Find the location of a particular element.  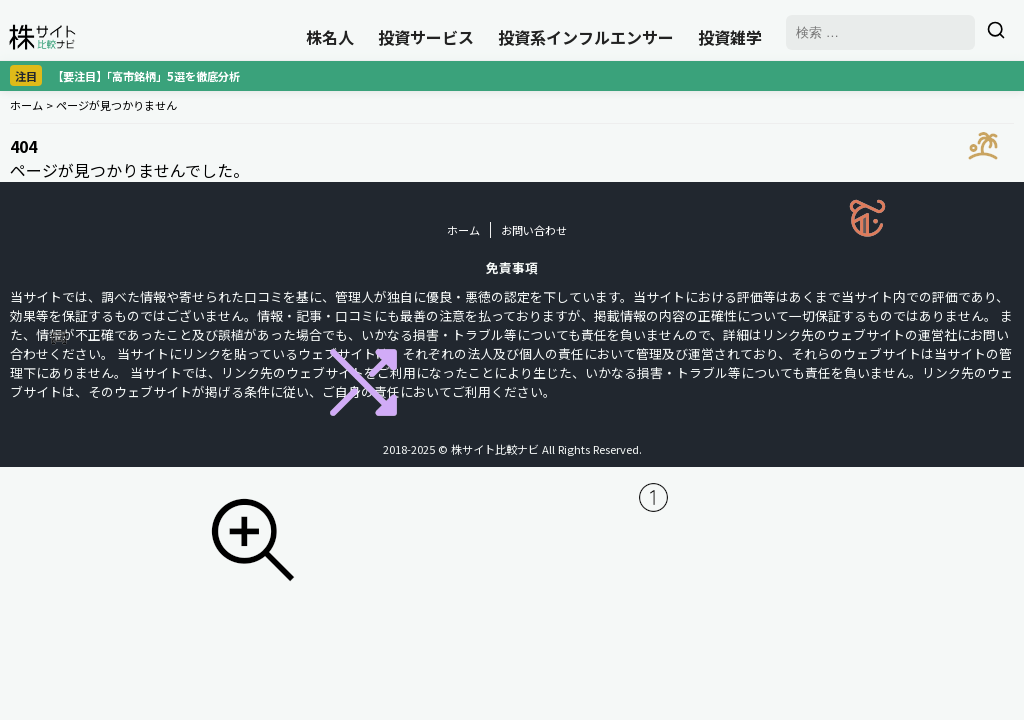

shuffle or randomize playback order is located at coordinates (363, 382).